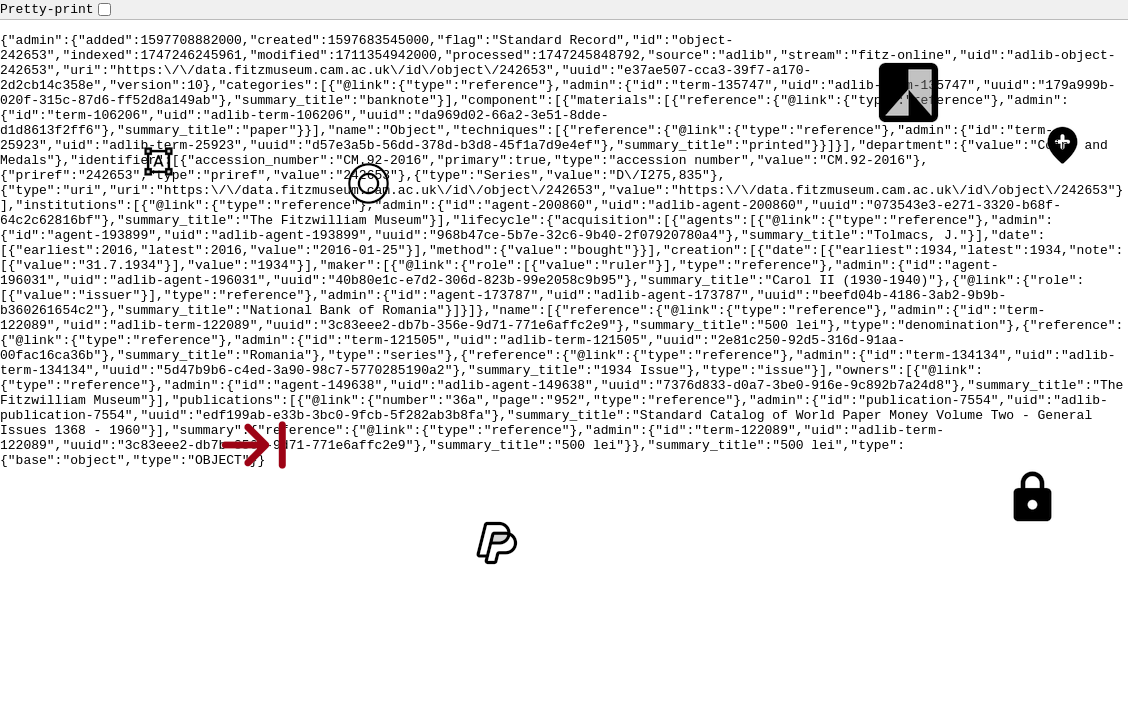 The height and width of the screenshot is (720, 1128). Describe the element at coordinates (255, 445) in the screenshot. I see `move to next tab` at that location.